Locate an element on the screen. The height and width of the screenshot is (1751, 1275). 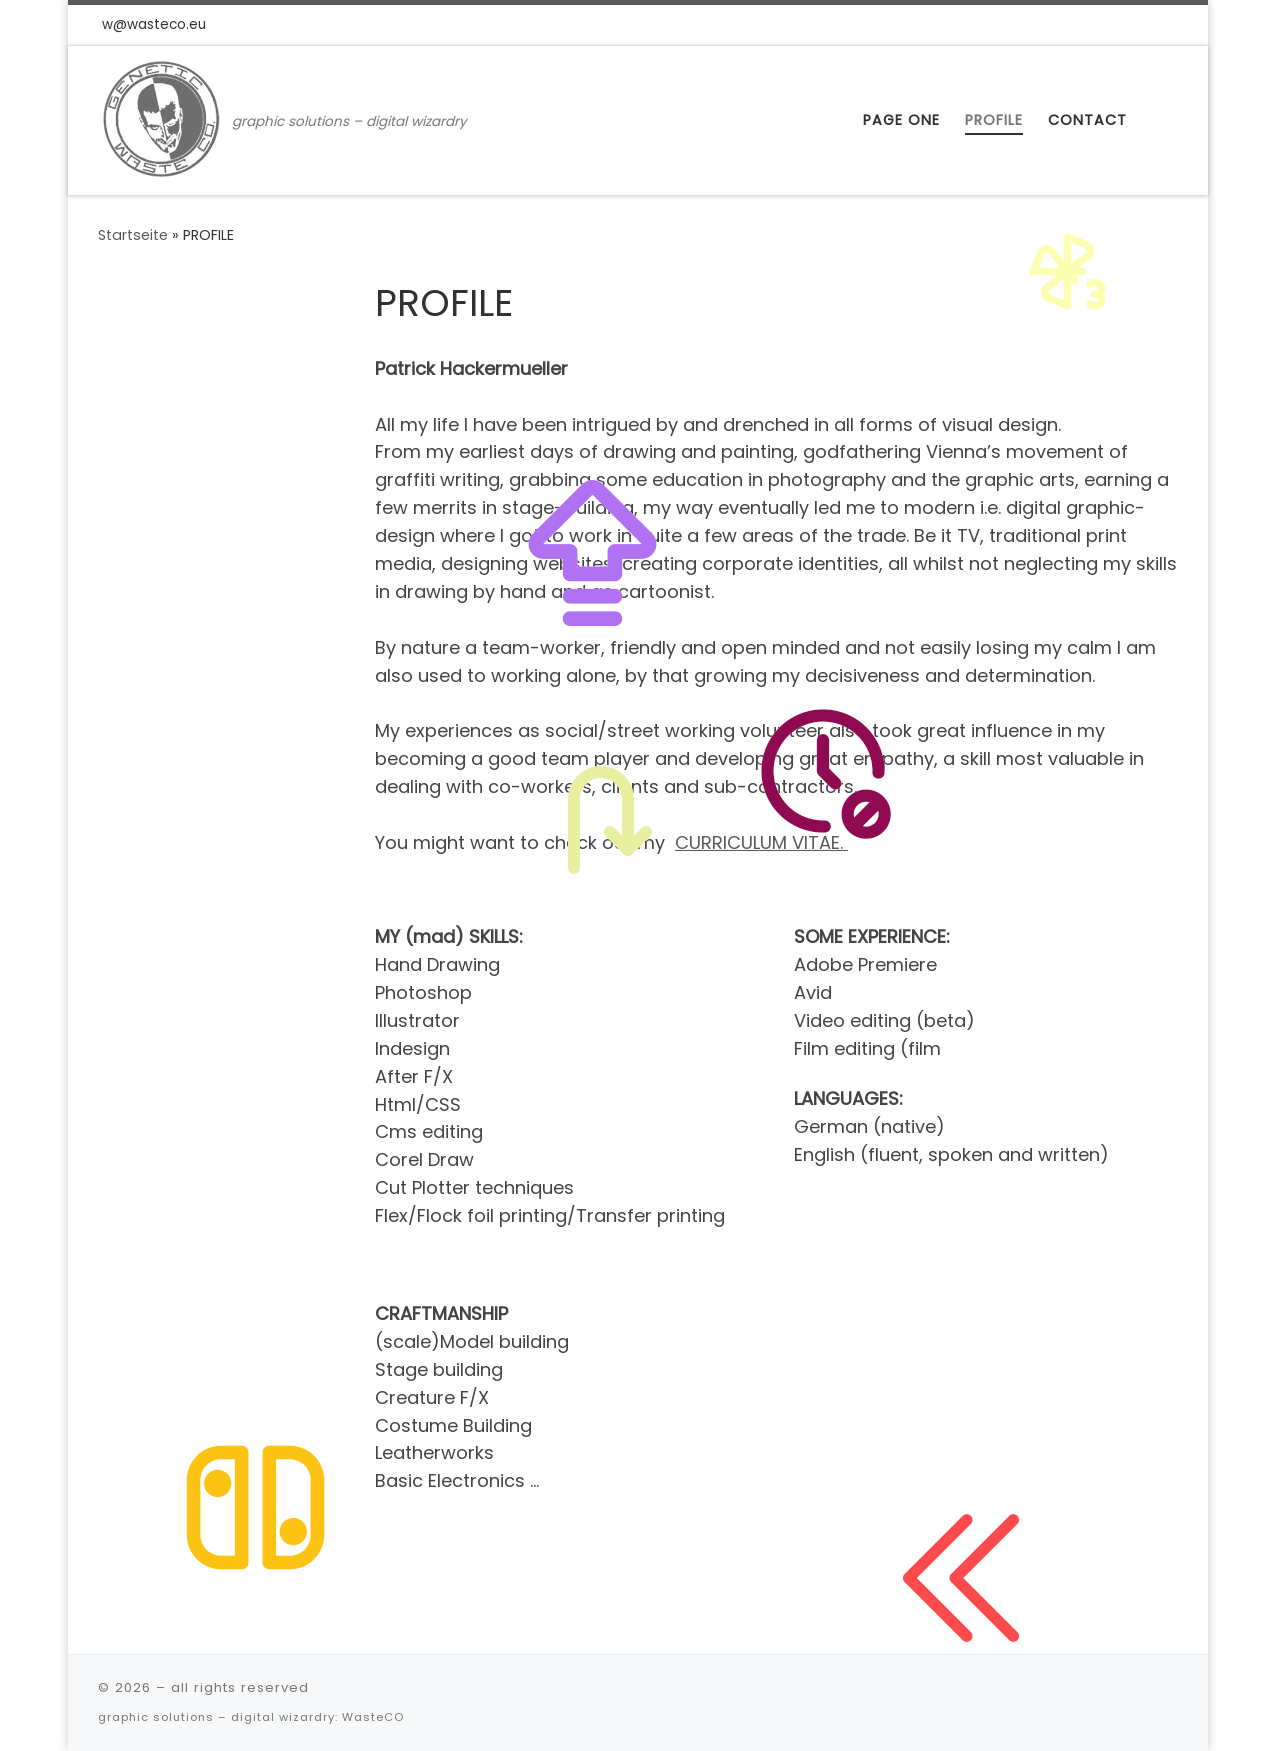
cancel a scheduled event or timer is located at coordinates (823, 771).